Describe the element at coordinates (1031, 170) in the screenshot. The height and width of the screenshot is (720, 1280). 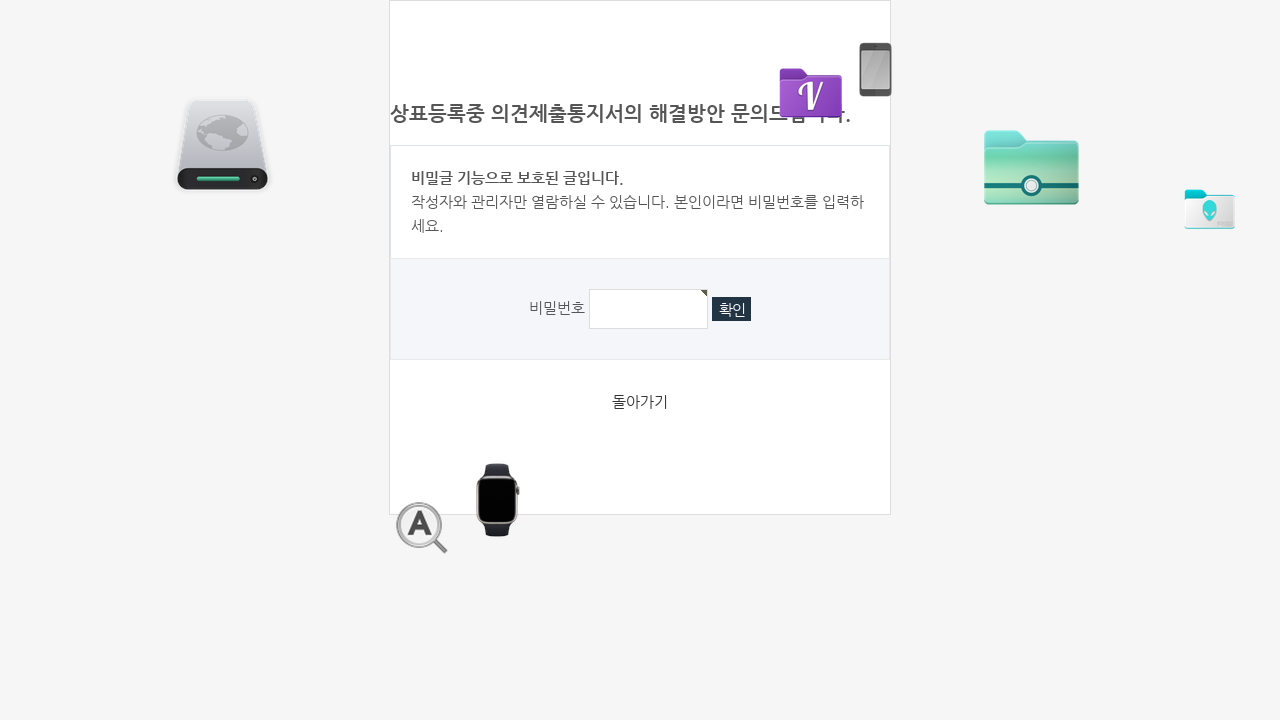
I see `open folder containing pokémon game files` at that location.